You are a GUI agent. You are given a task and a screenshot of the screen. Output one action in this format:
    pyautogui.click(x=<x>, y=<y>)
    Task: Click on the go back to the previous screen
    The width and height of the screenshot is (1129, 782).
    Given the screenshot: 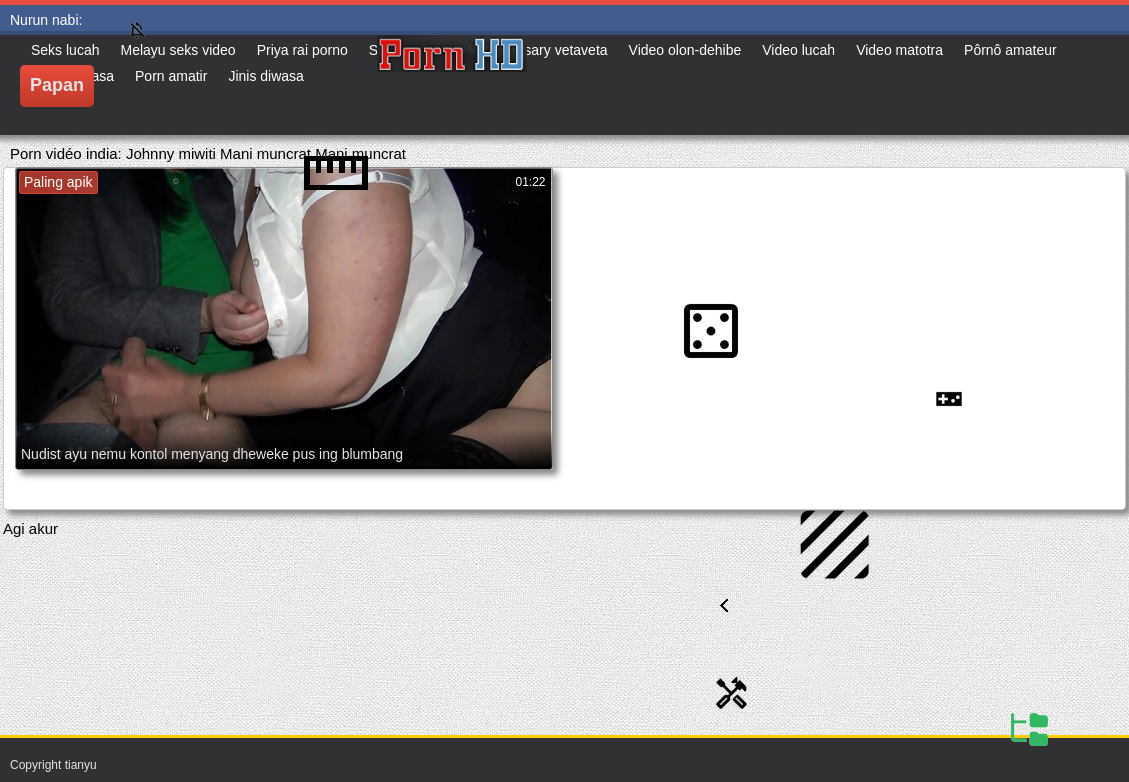 What is the action you would take?
    pyautogui.click(x=724, y=605)
    